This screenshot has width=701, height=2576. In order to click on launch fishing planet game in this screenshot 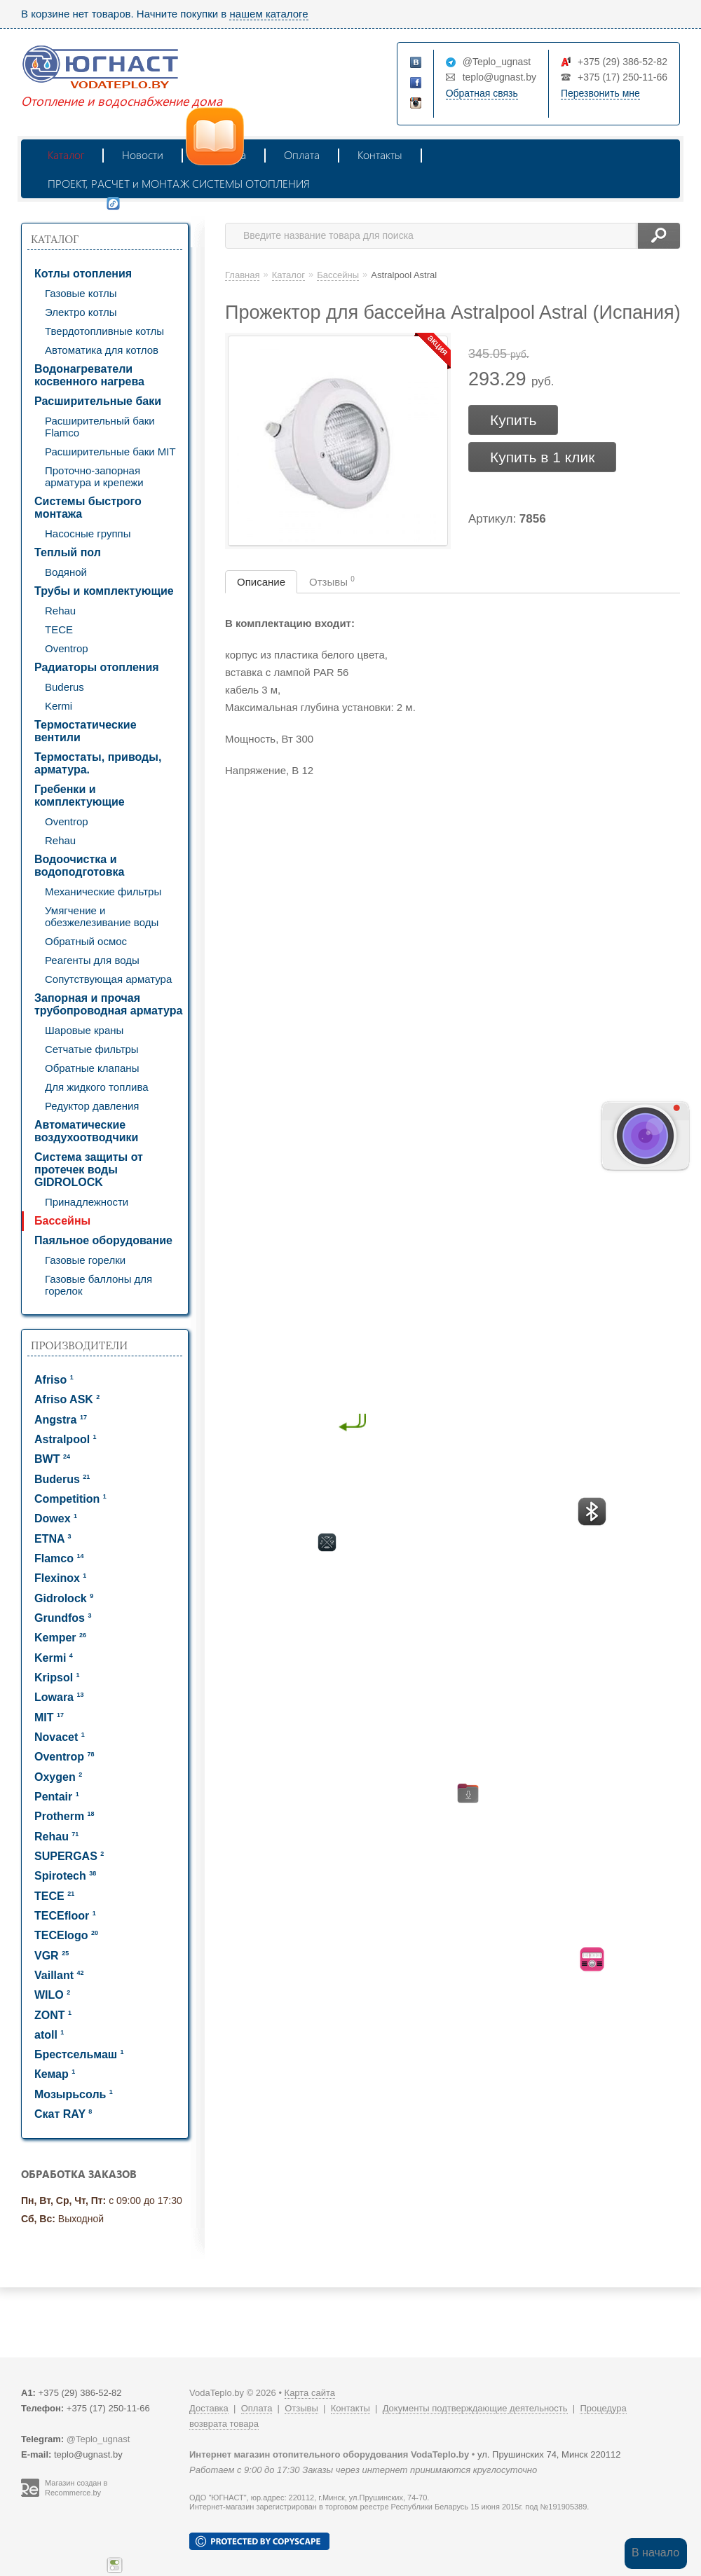, I will do `click(327, 1542)`.